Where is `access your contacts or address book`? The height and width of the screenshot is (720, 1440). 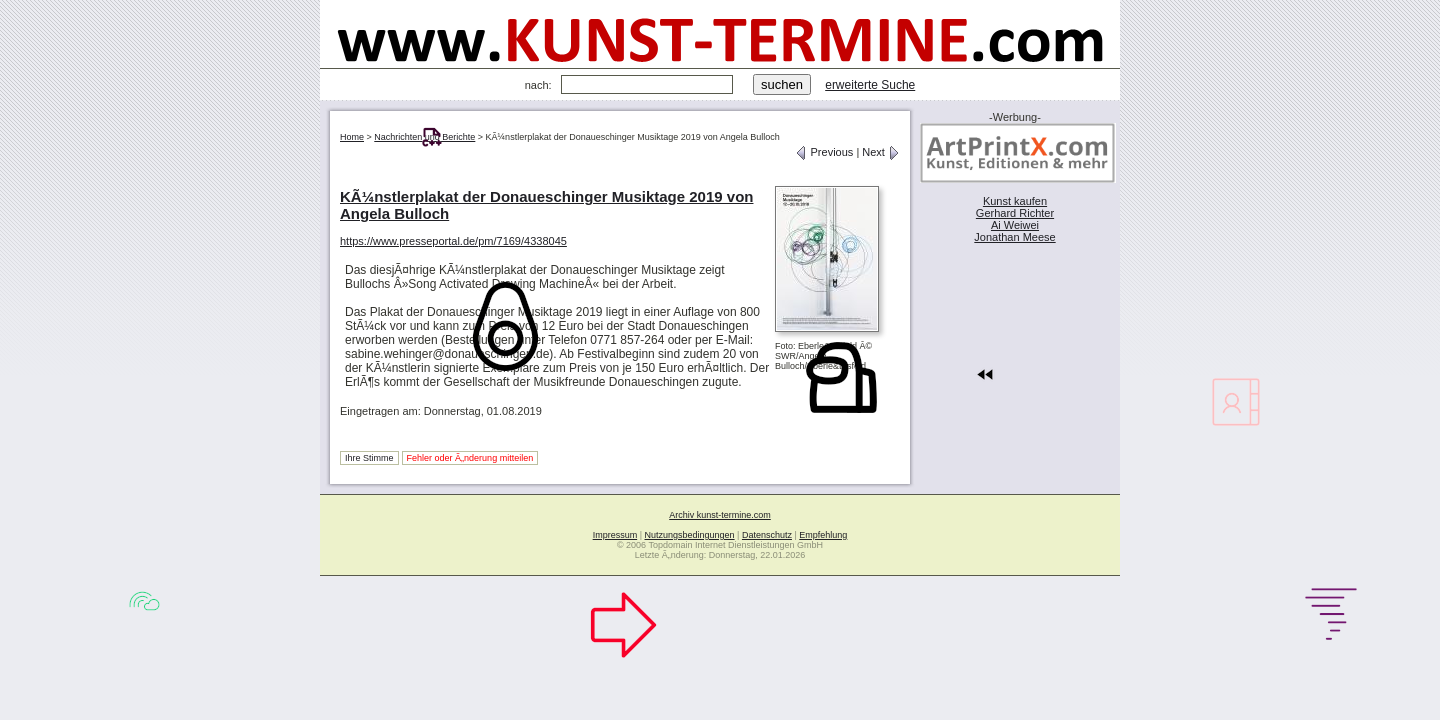
access your contacts or address book is located at coordinates (1236, 402).